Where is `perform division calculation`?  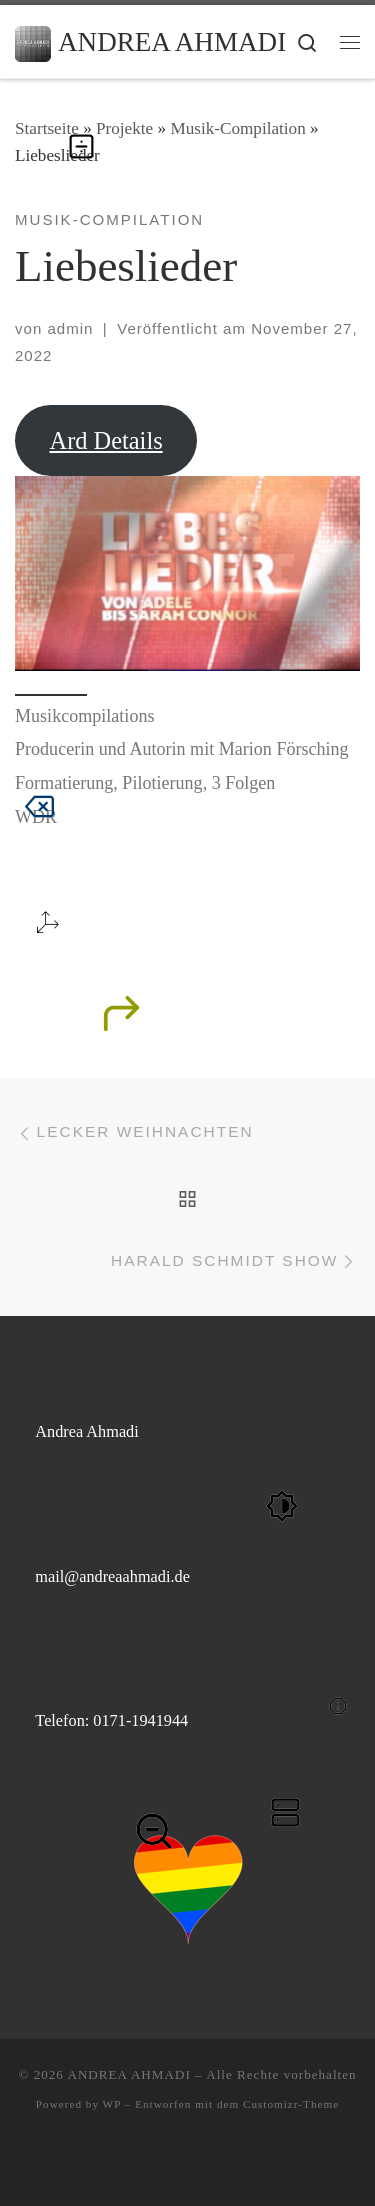 perform division calculation is located at coordinates (81, 146).